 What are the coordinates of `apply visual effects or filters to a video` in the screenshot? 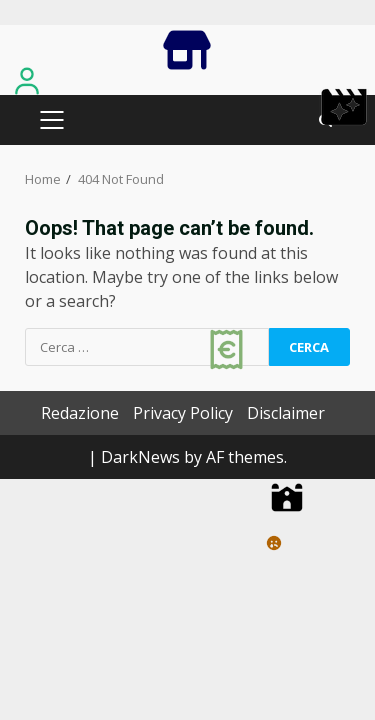 It's located at (344, 107).